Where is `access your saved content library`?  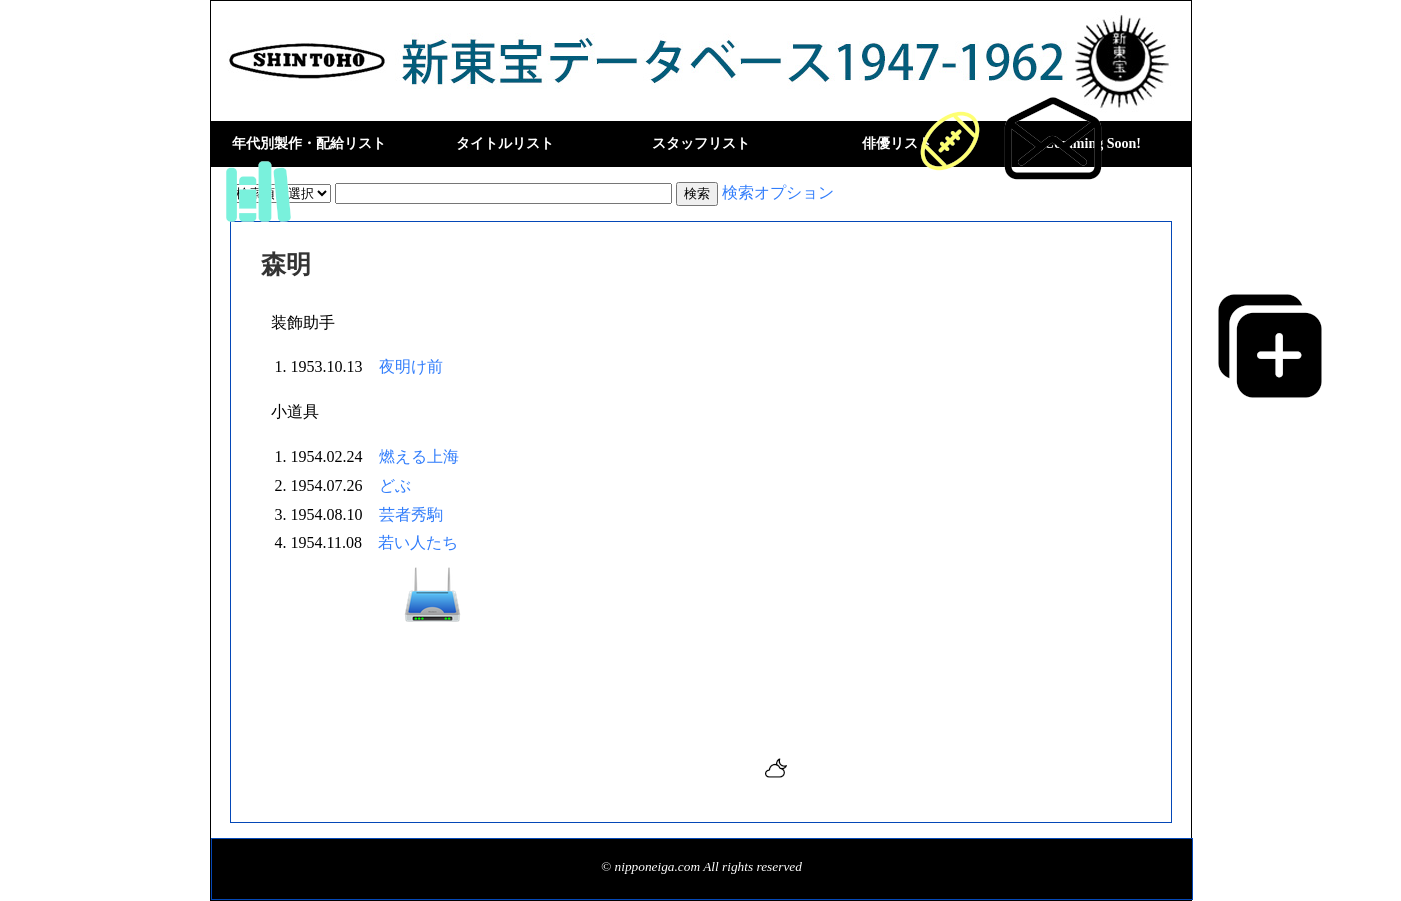
access your saved content library is located at coordinates (258, 191).